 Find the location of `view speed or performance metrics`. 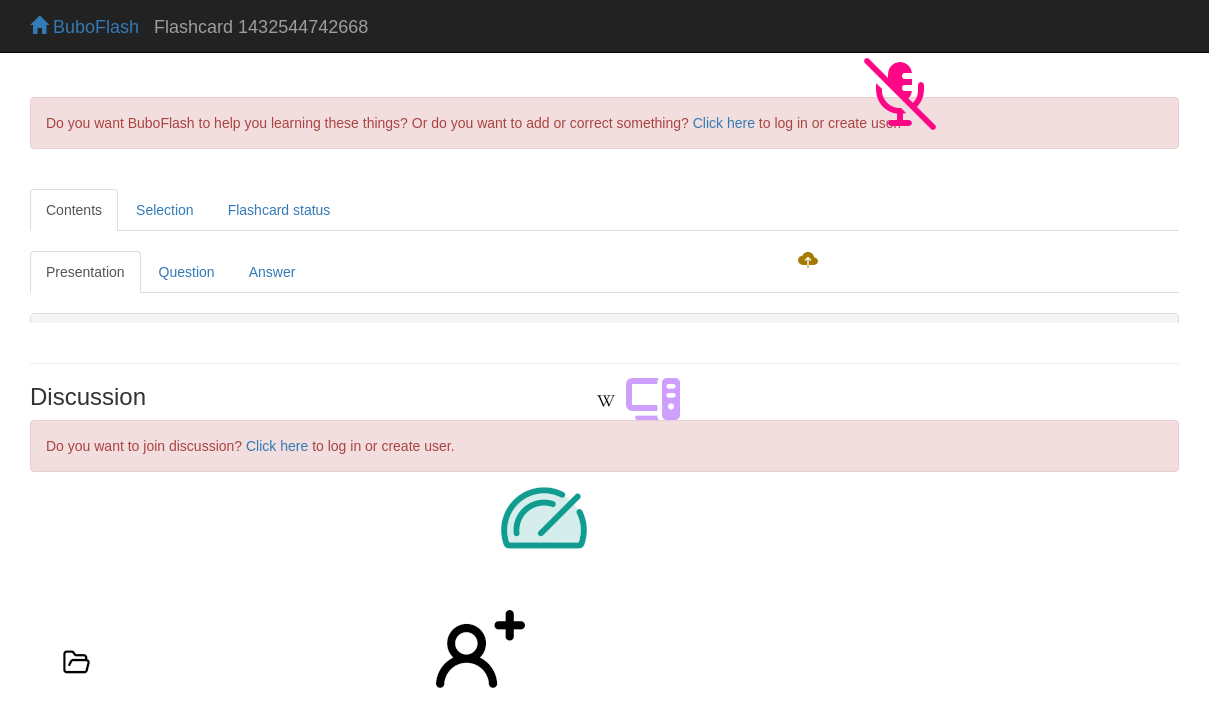

view speed or performance metrics is located at coordinates (544, 521).